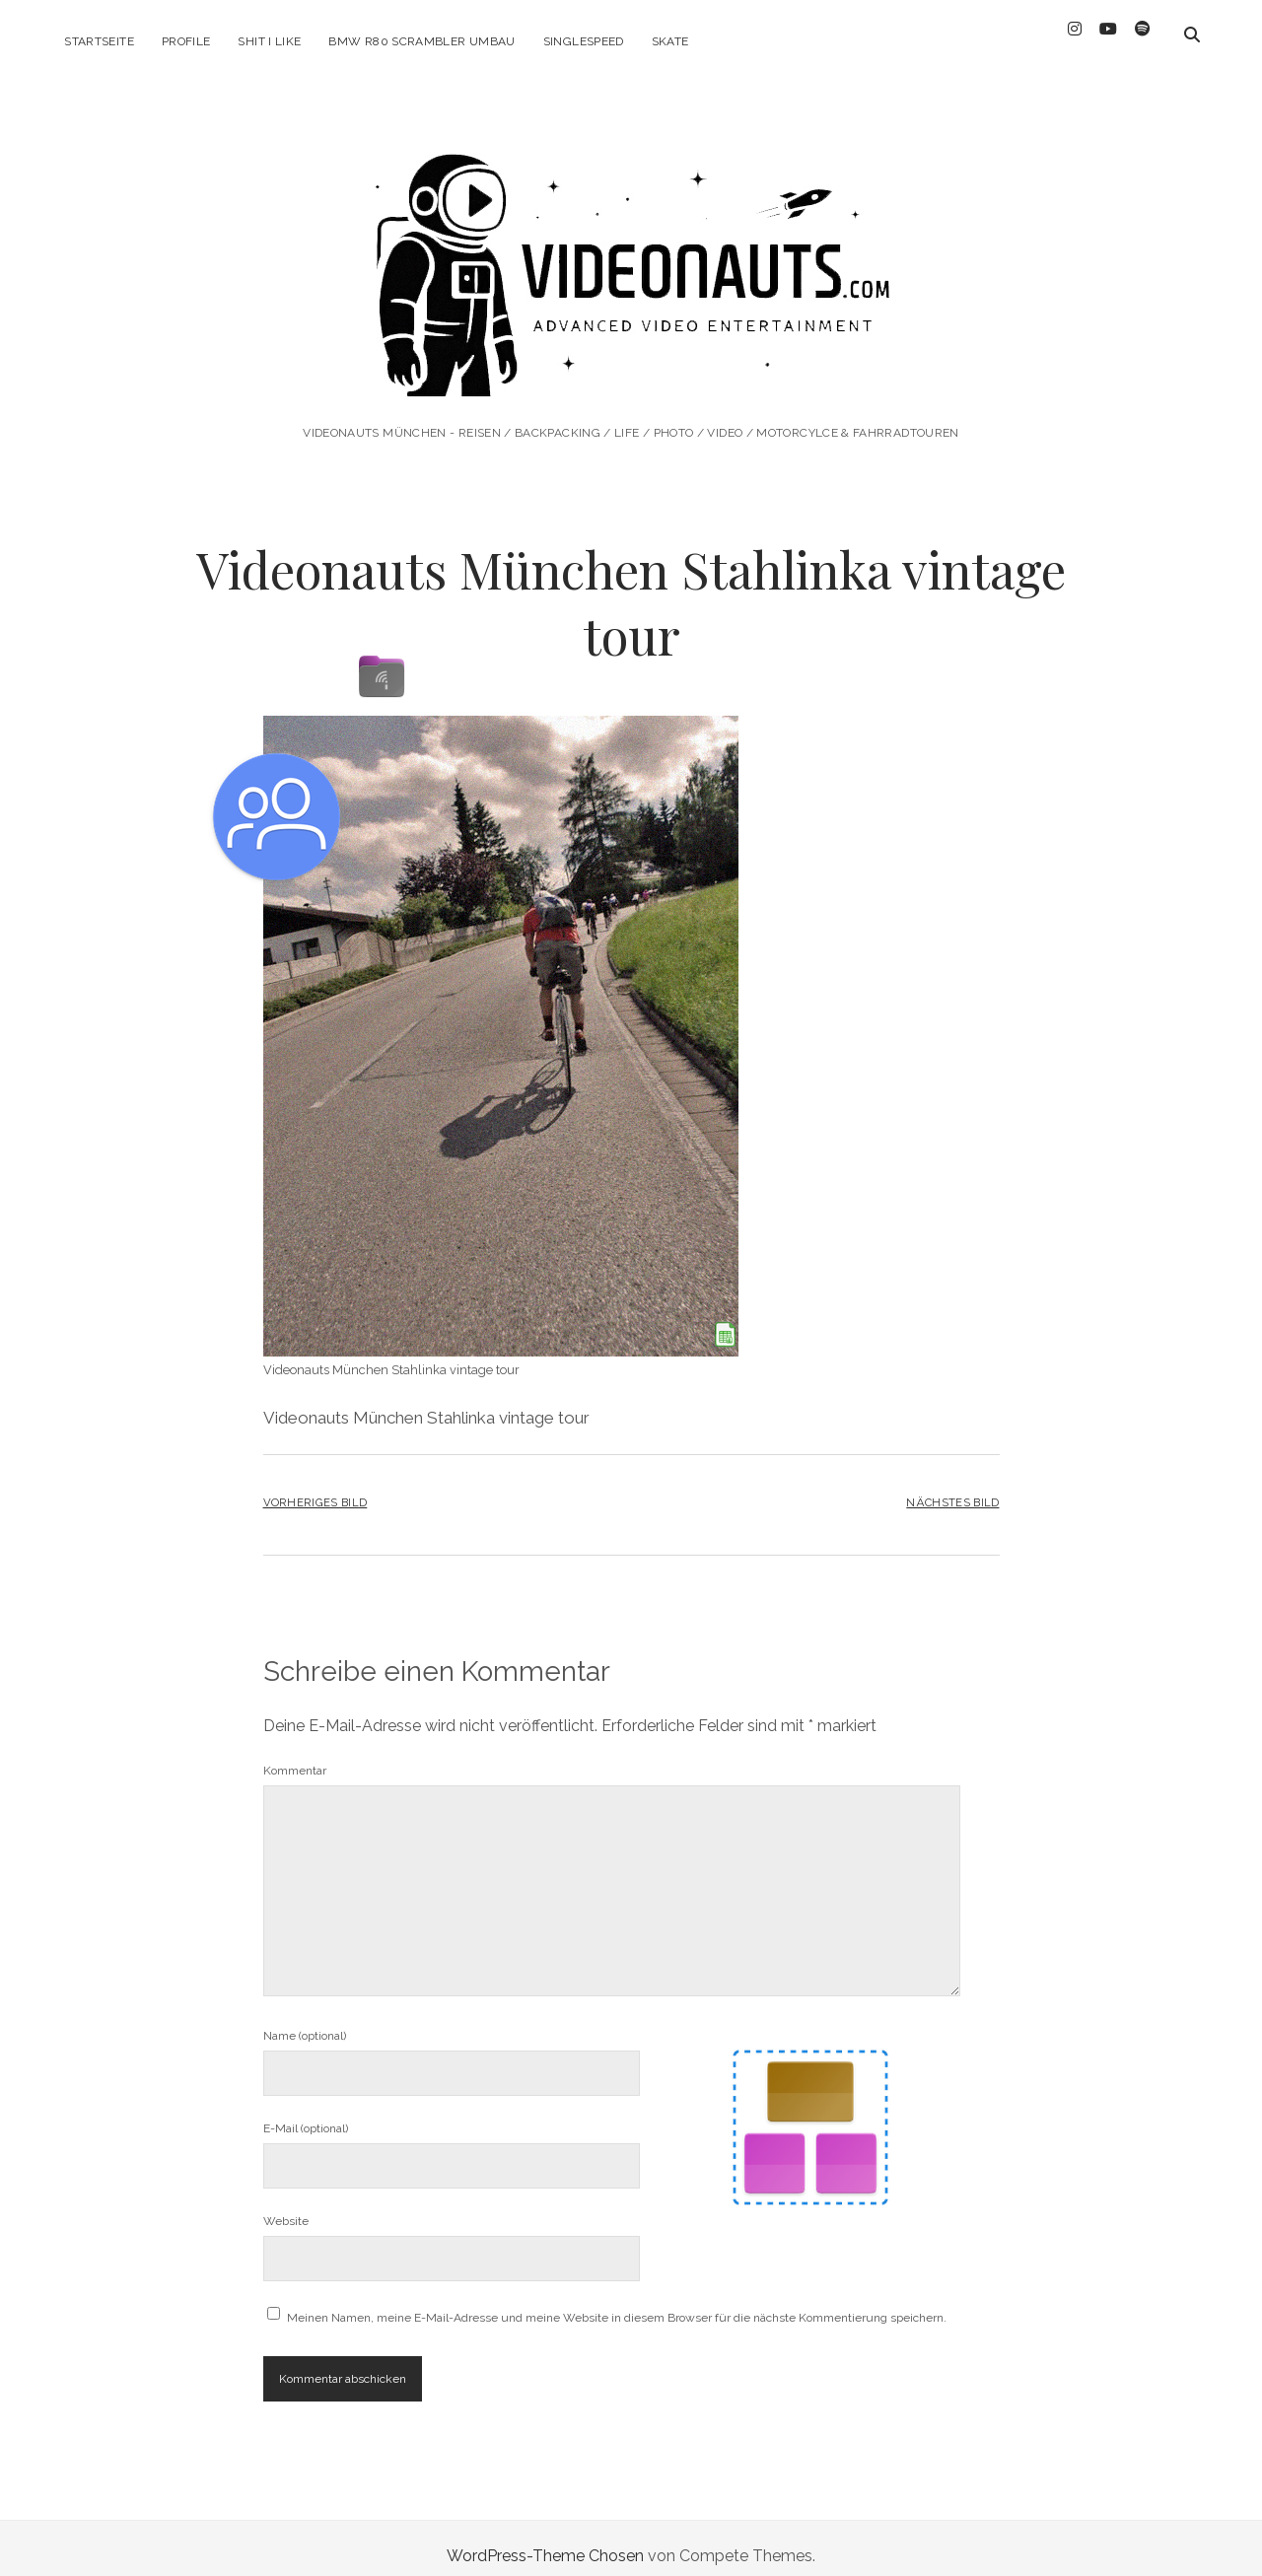 Image resolution: width=1262 pixels, height=2576 pixels. Describe the element at coordinates (810, 2127) in the screenshot. I see `select all items in the current view` at that location.